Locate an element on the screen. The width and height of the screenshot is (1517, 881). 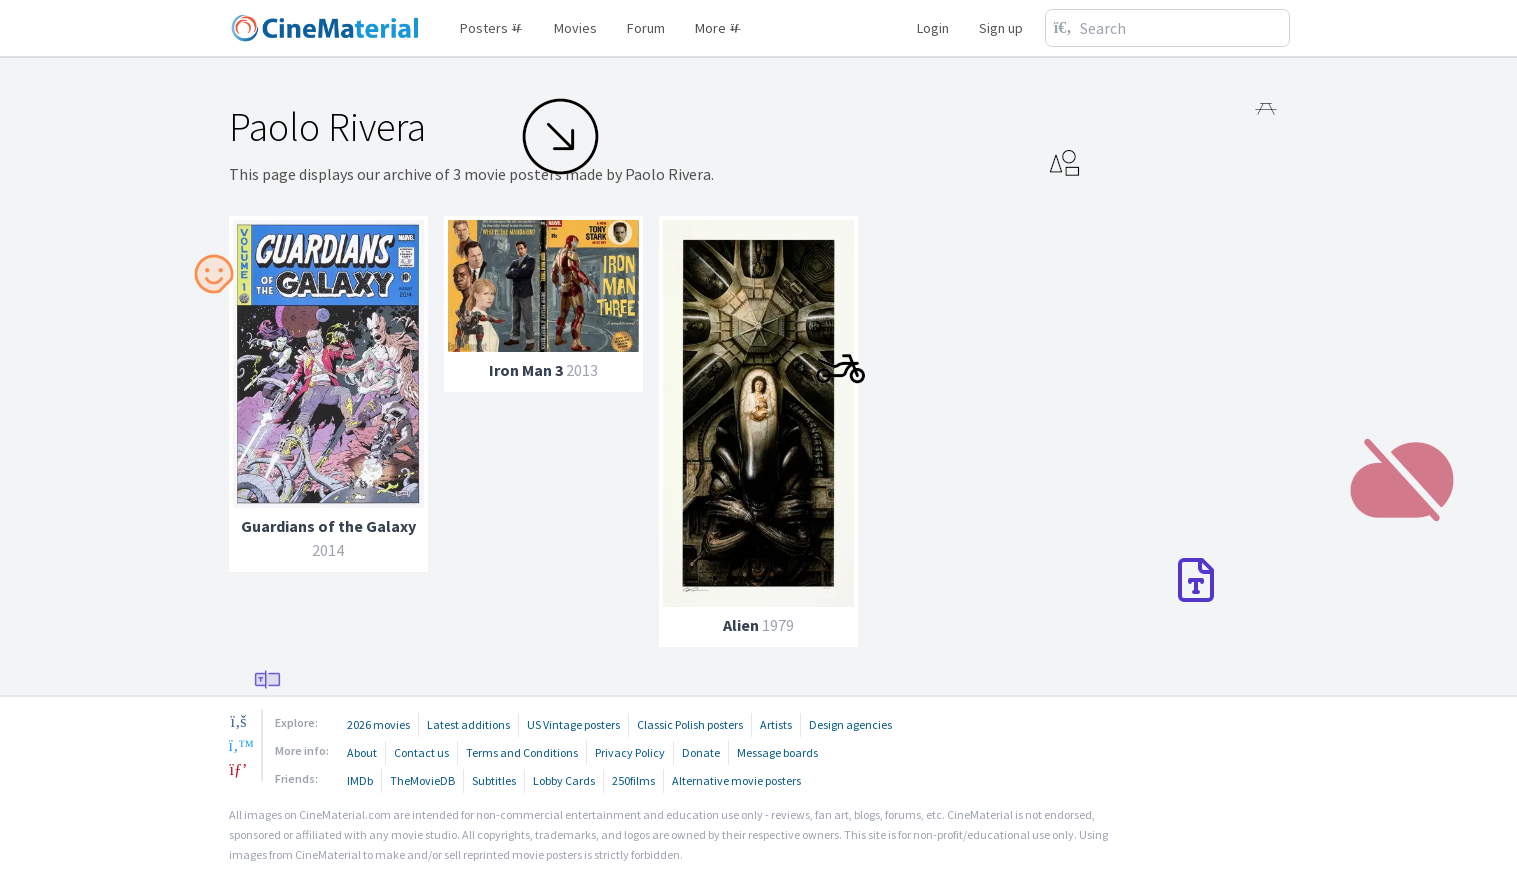
view text or document file type is located at coordinates (1196, 580).